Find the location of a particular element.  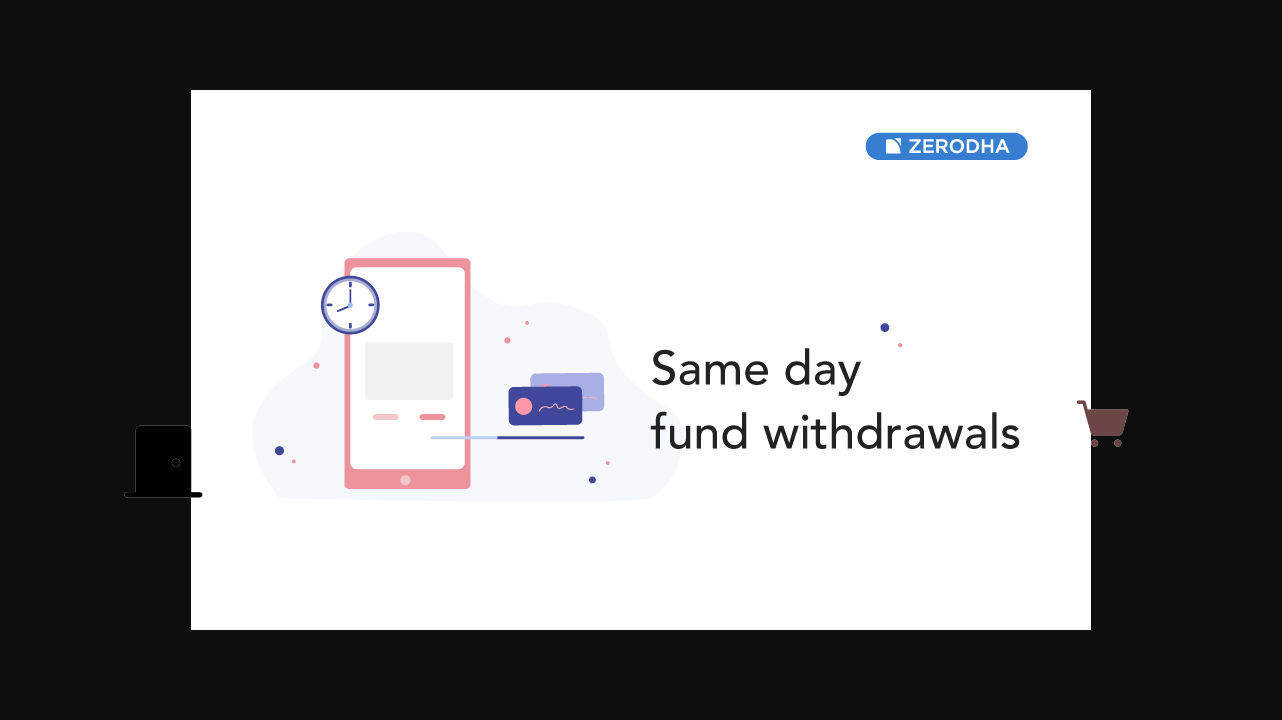

view your shopping cart is located at coordinates (1103, 423).